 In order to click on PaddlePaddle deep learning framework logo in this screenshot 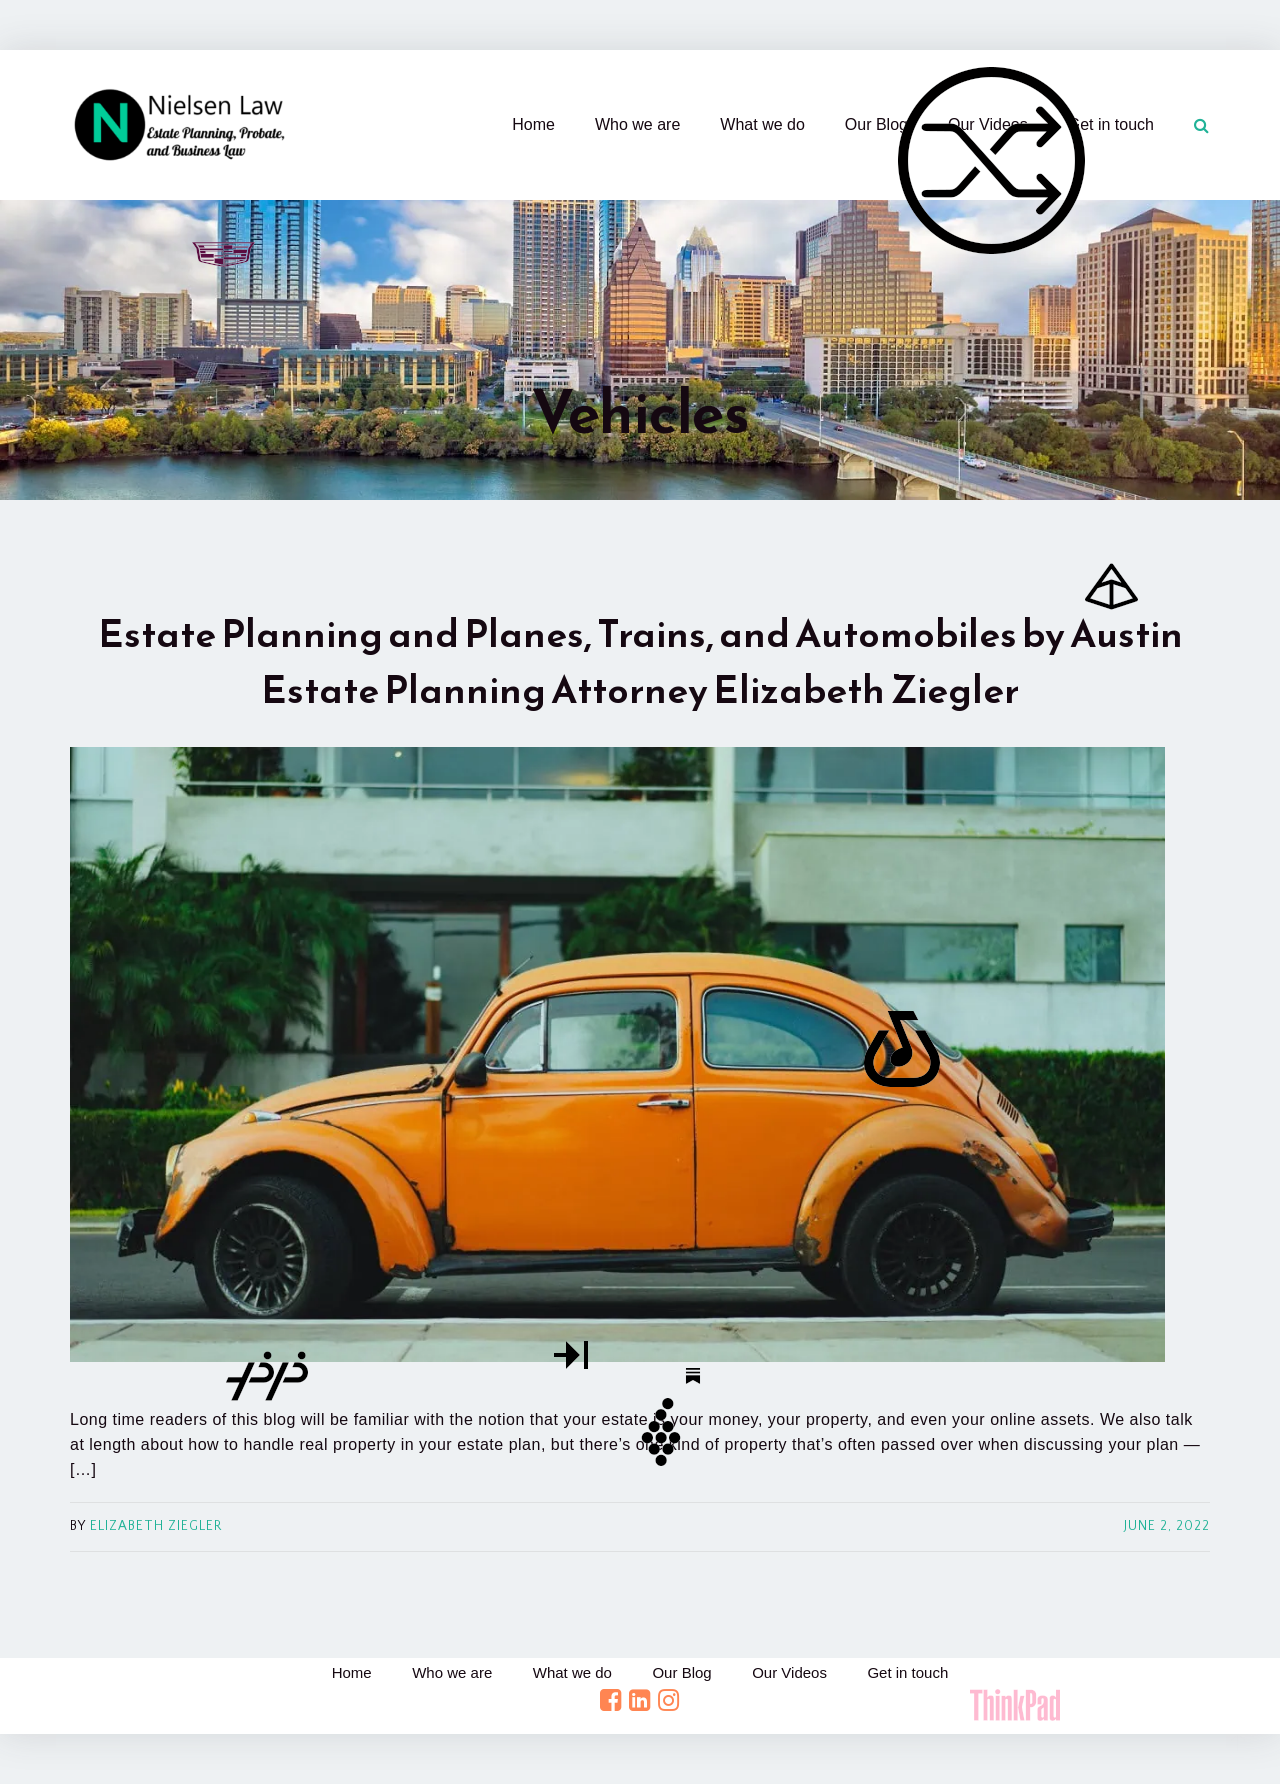, I will do `click(267, 1376)`.